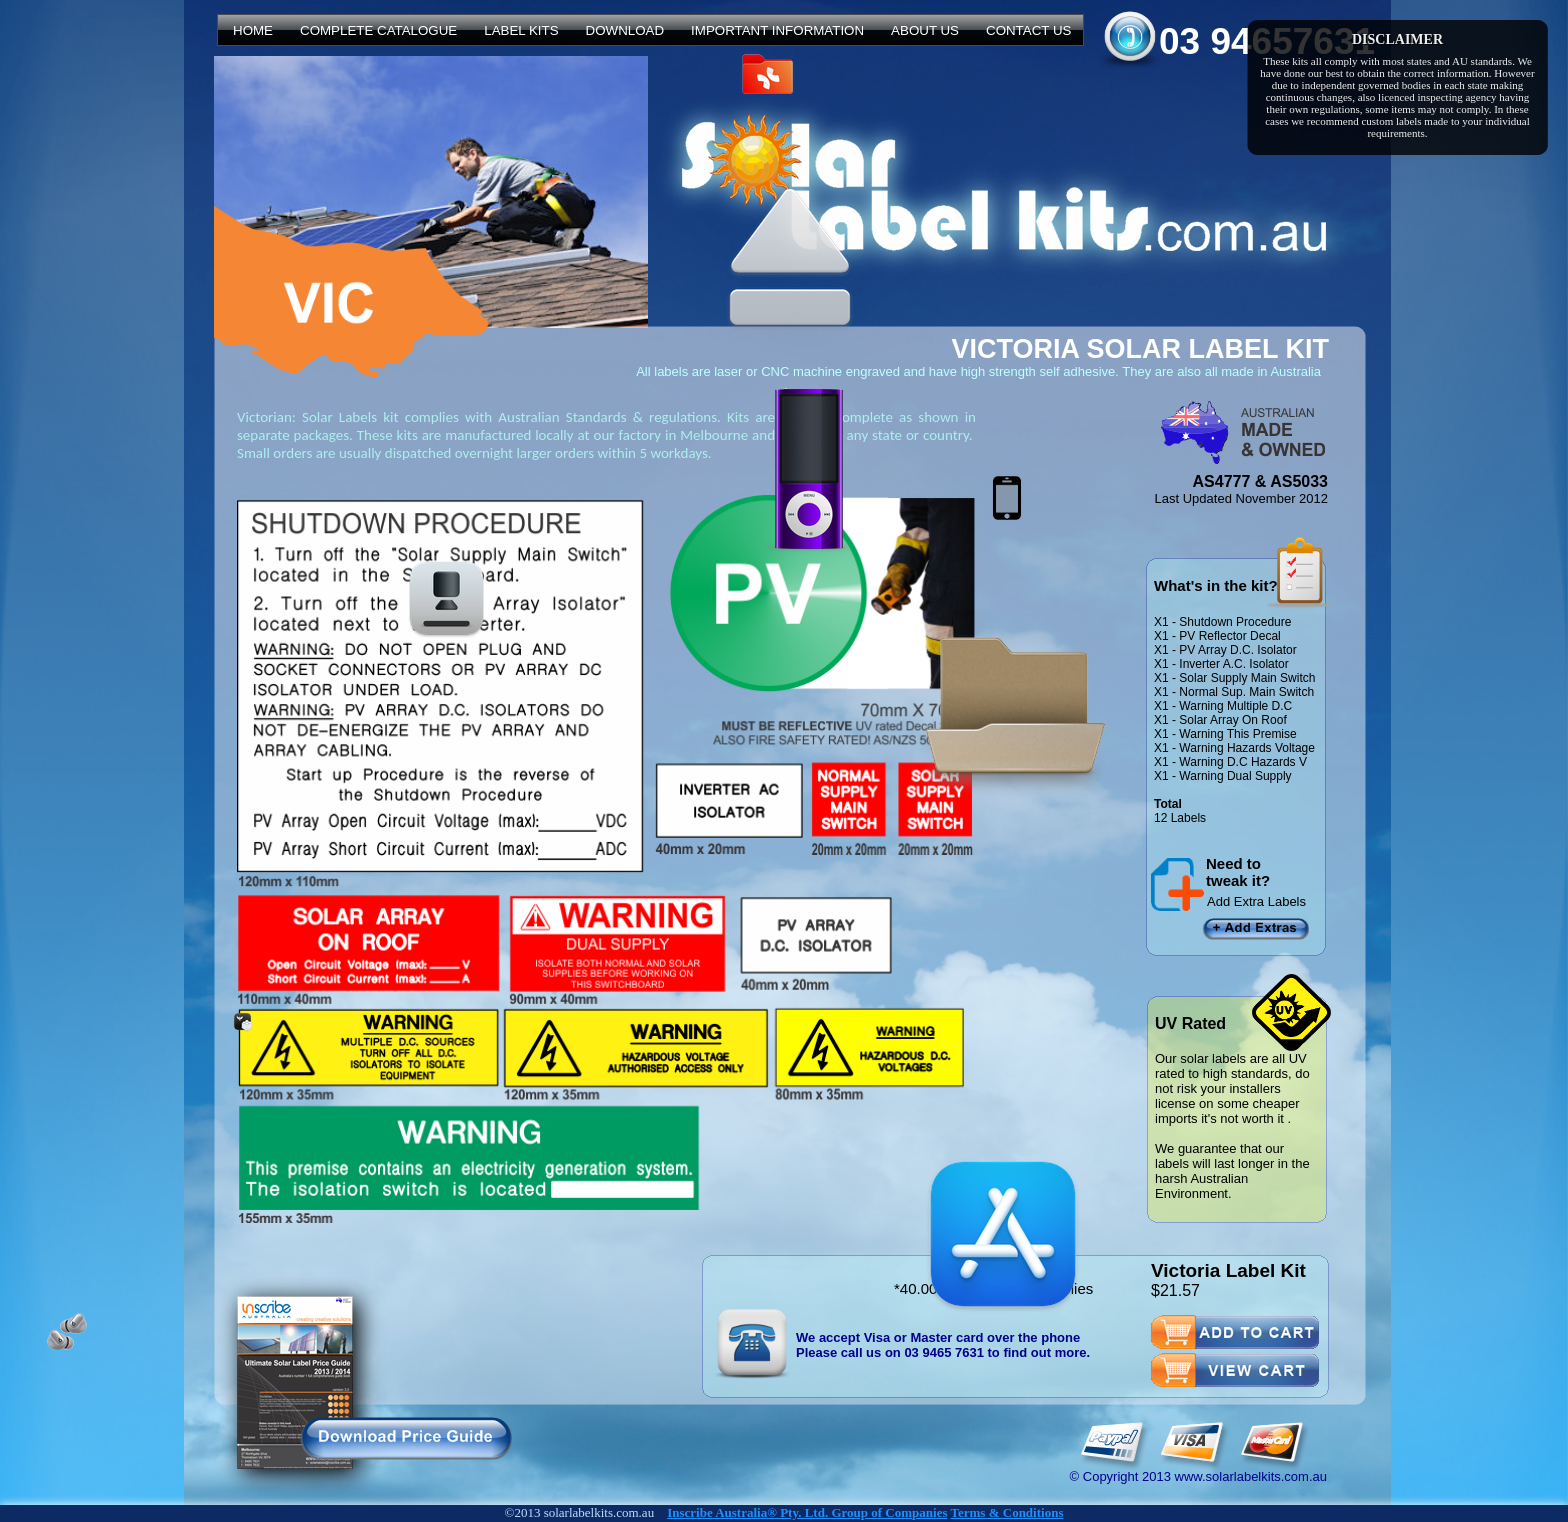 This screenshot has width=1568, height=1522. What do you see at coordinates (242, 1021) in the screenshot?
I see `open kandji extension manager` at bounding box center [242, 1021].